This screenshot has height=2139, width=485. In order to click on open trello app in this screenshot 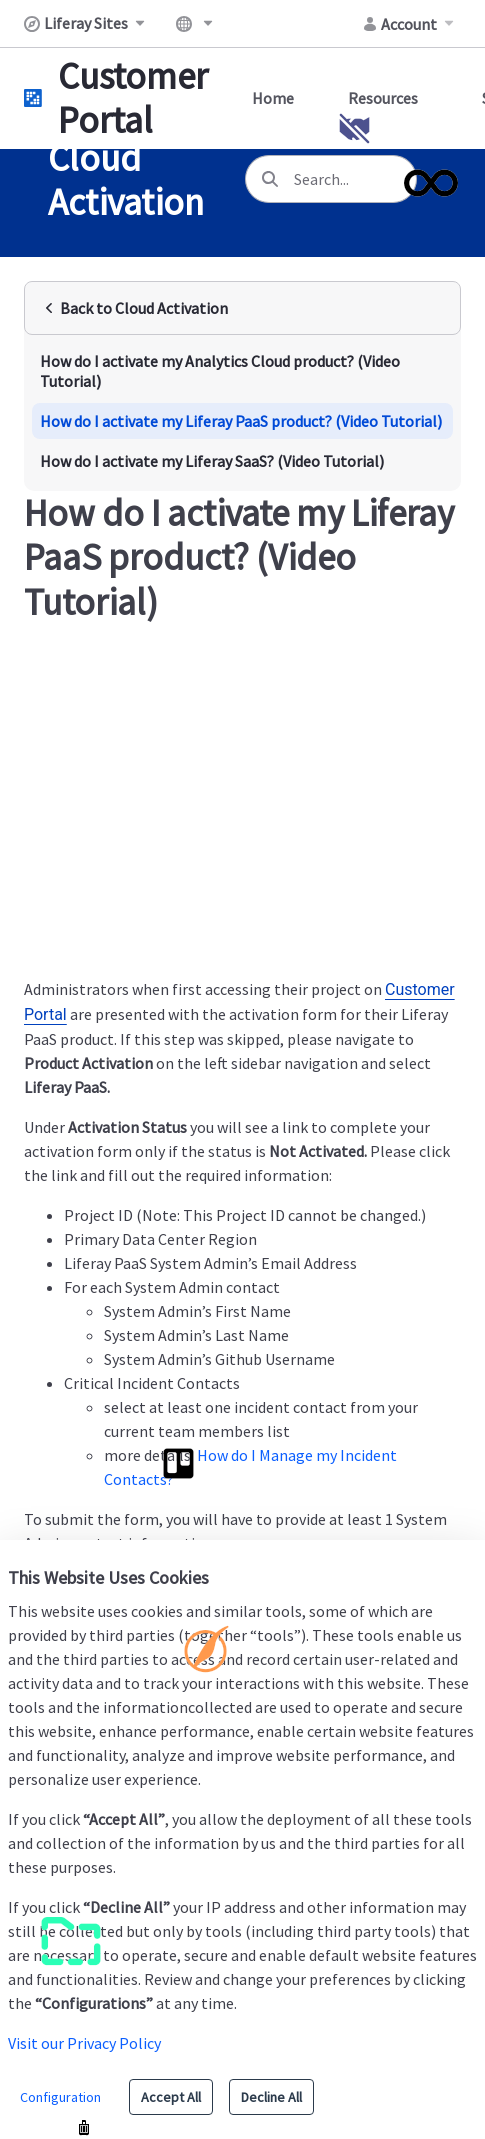, I will do `click(178, 1463)`.